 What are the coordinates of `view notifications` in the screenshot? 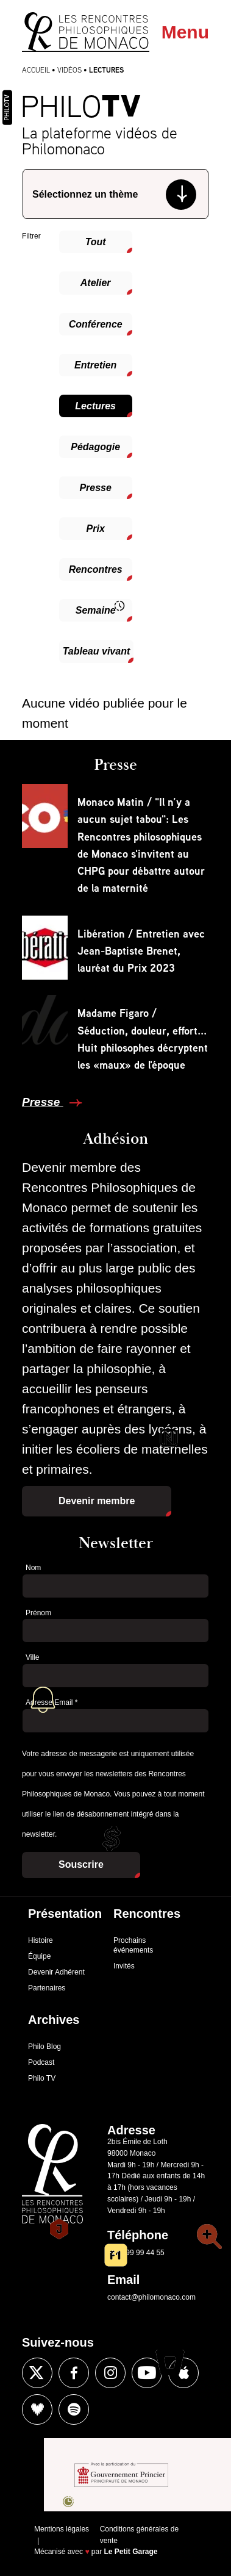 It's located at (43, 1699).